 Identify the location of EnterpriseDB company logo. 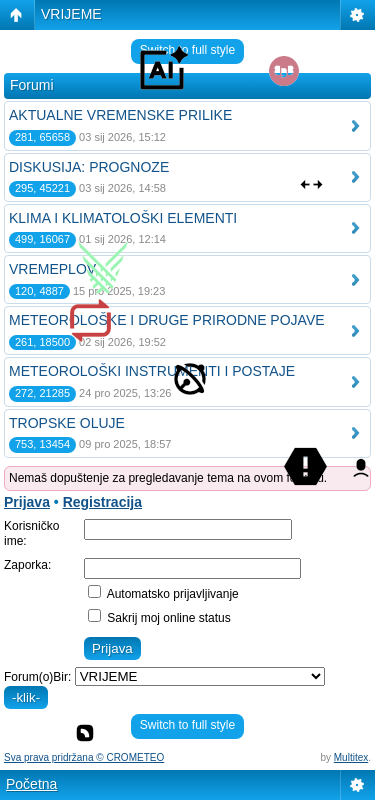
(284, 71).